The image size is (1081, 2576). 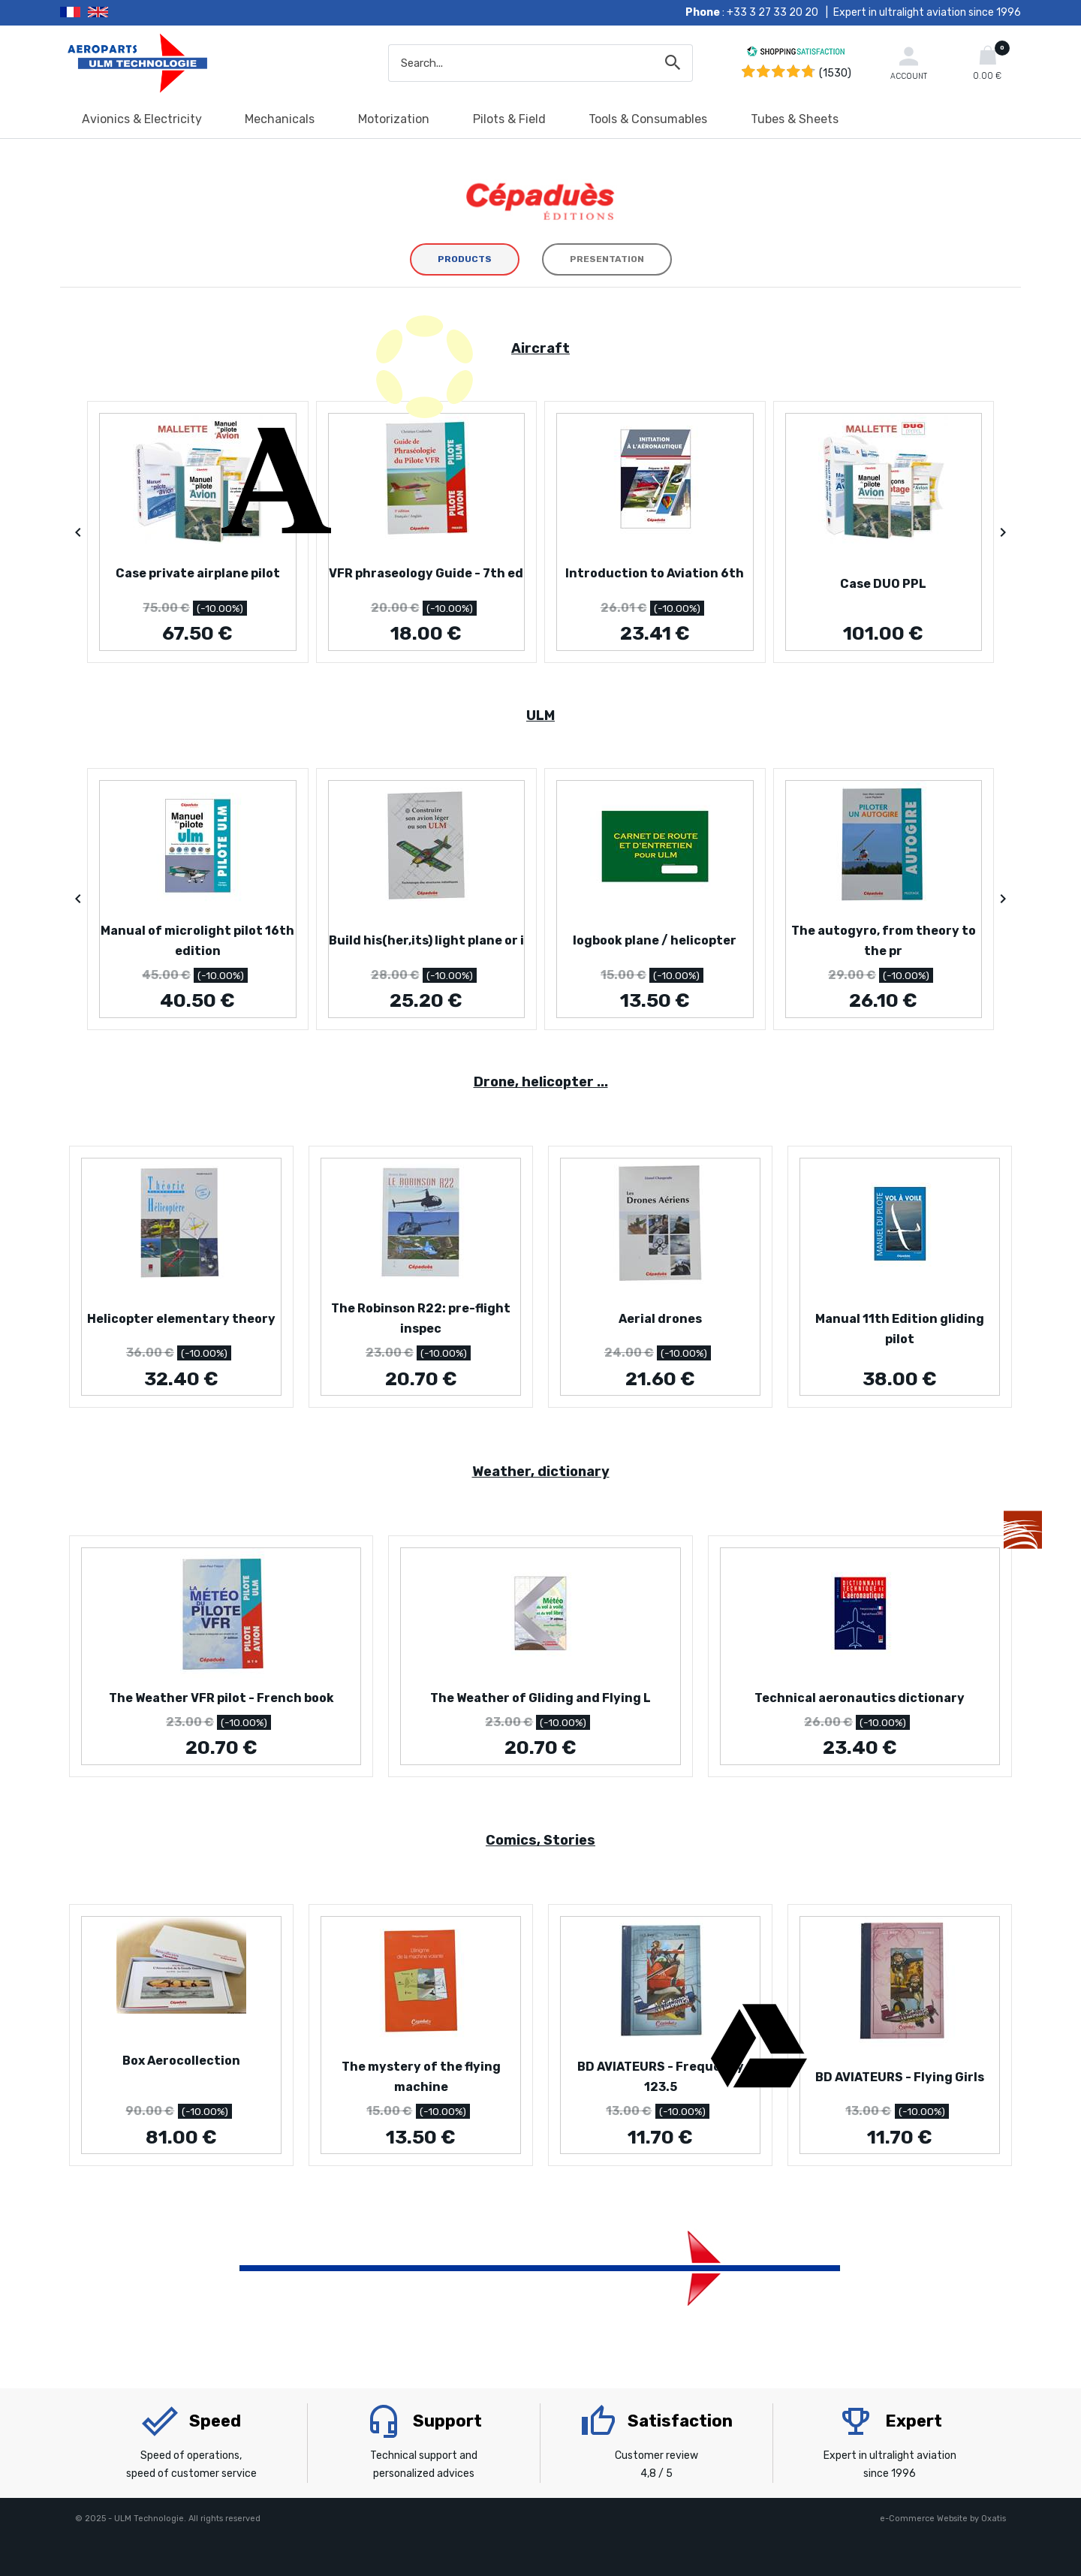 I want to click on polkadot cryptocurrency or blockchain platform logo, so click(x=424, y=366).